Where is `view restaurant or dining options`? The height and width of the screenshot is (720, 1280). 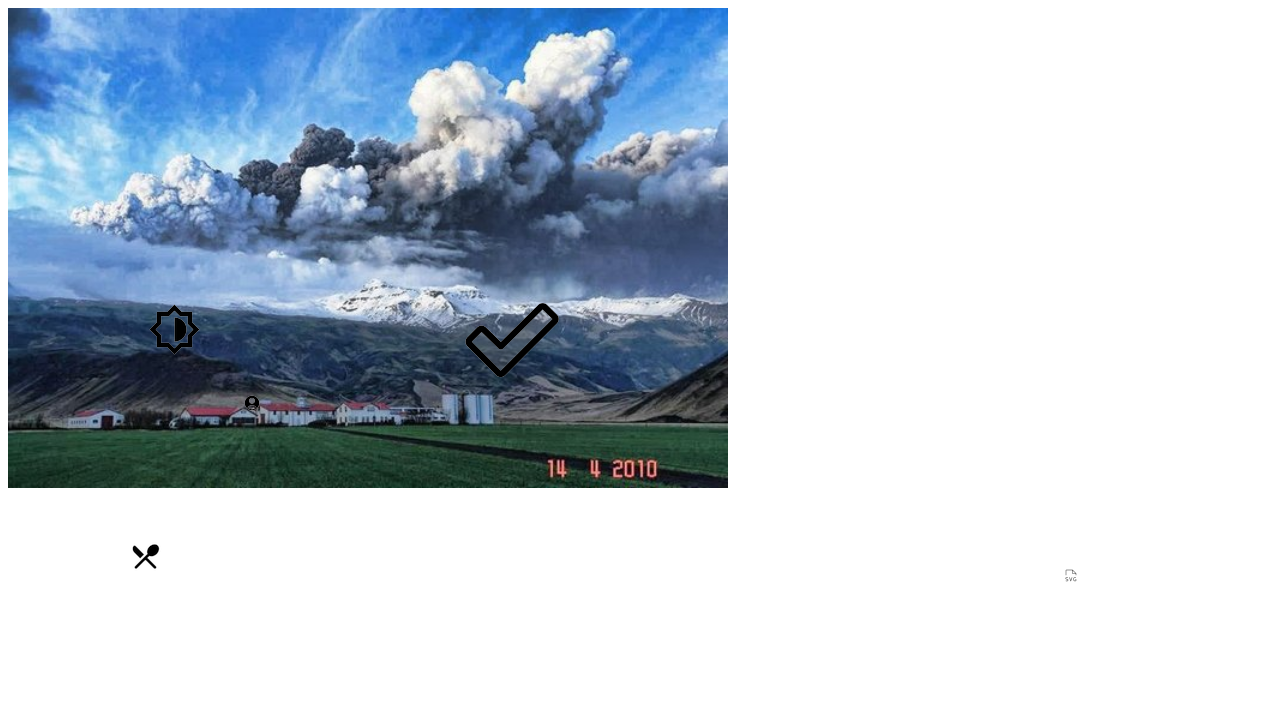 view restaurant or dining options is located at coordinates (145, 556).